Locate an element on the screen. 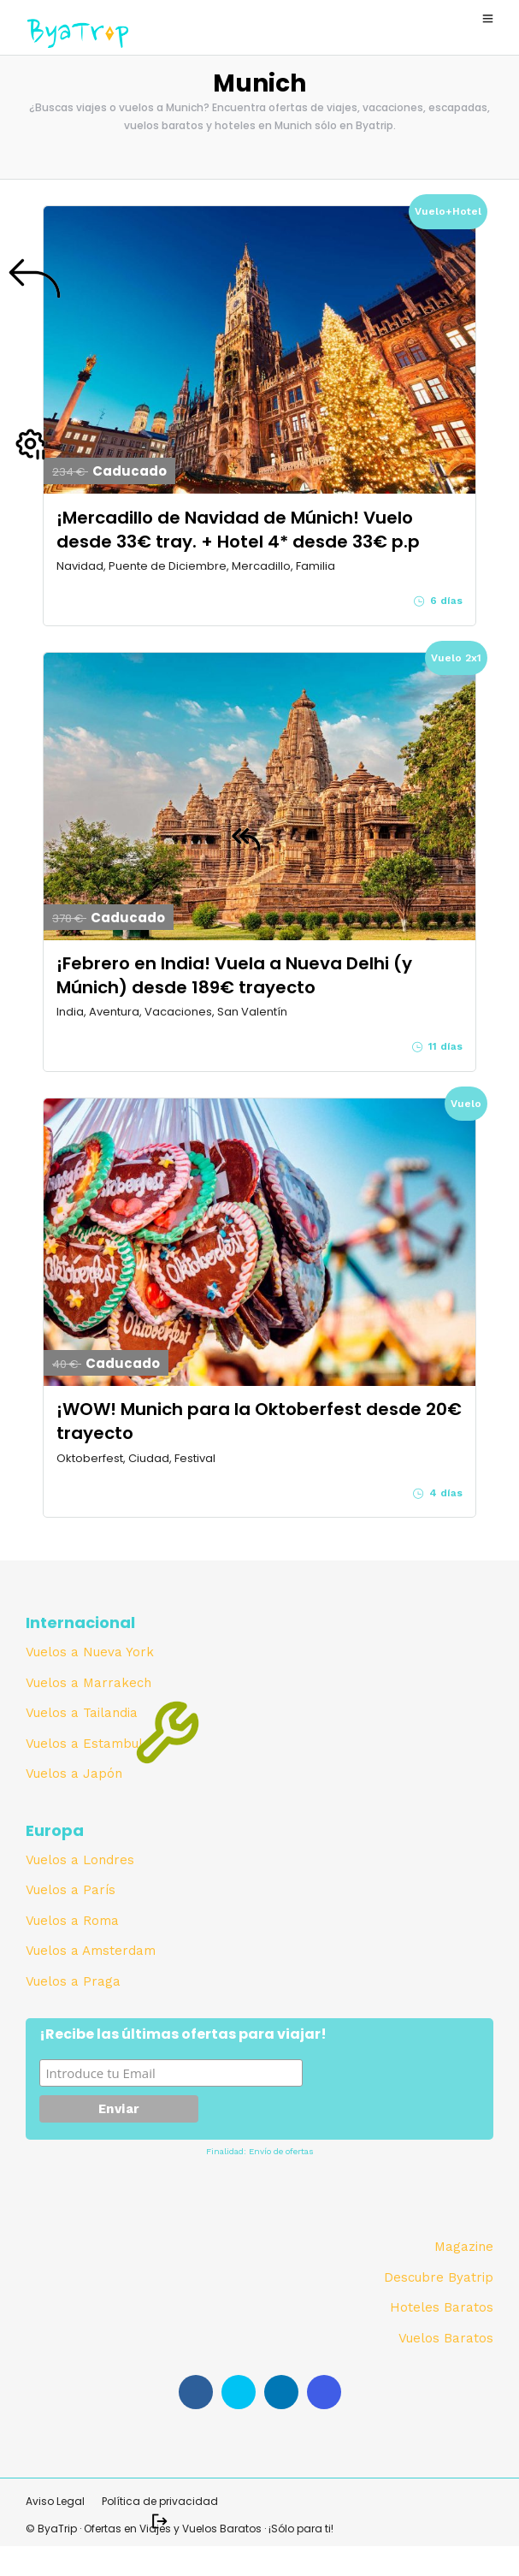  reply to a message is located at coordinates (34, 278).